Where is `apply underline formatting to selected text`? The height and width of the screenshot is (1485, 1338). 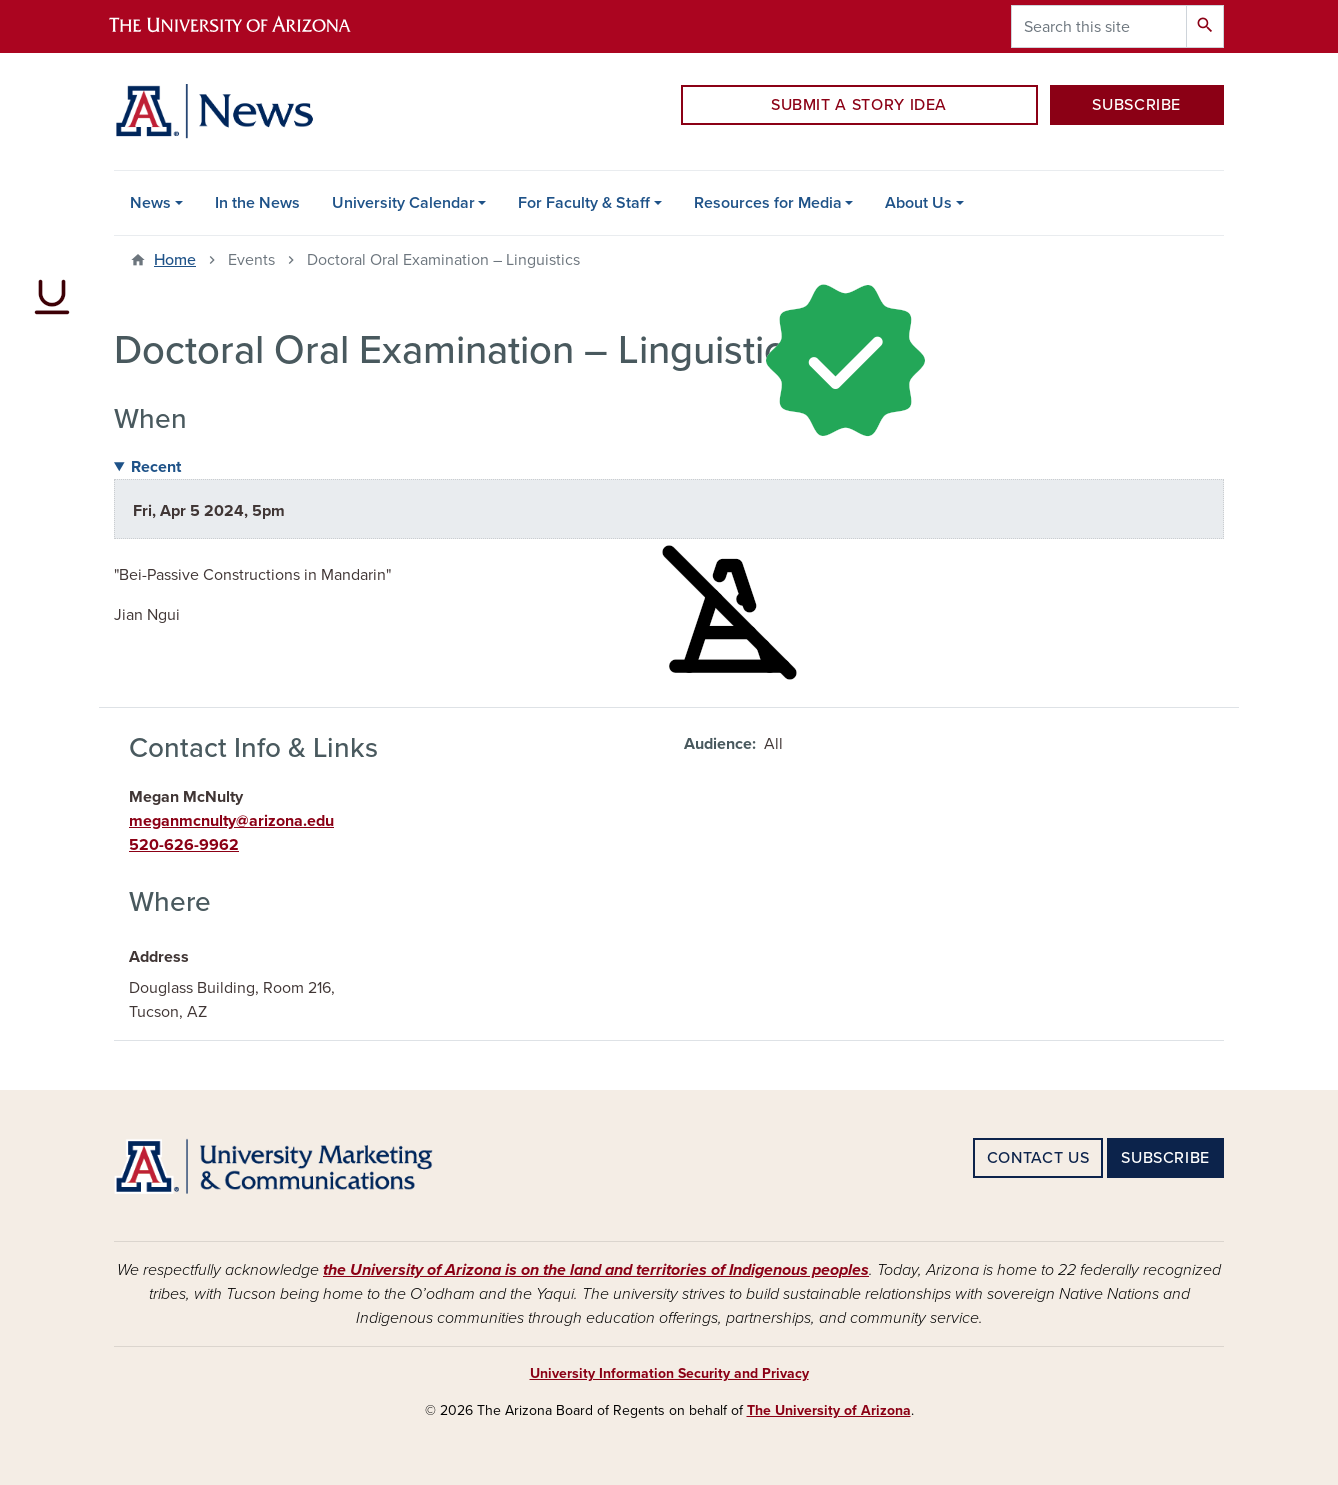
apply underline formatting to selected text is located at coordinates (52, 297).